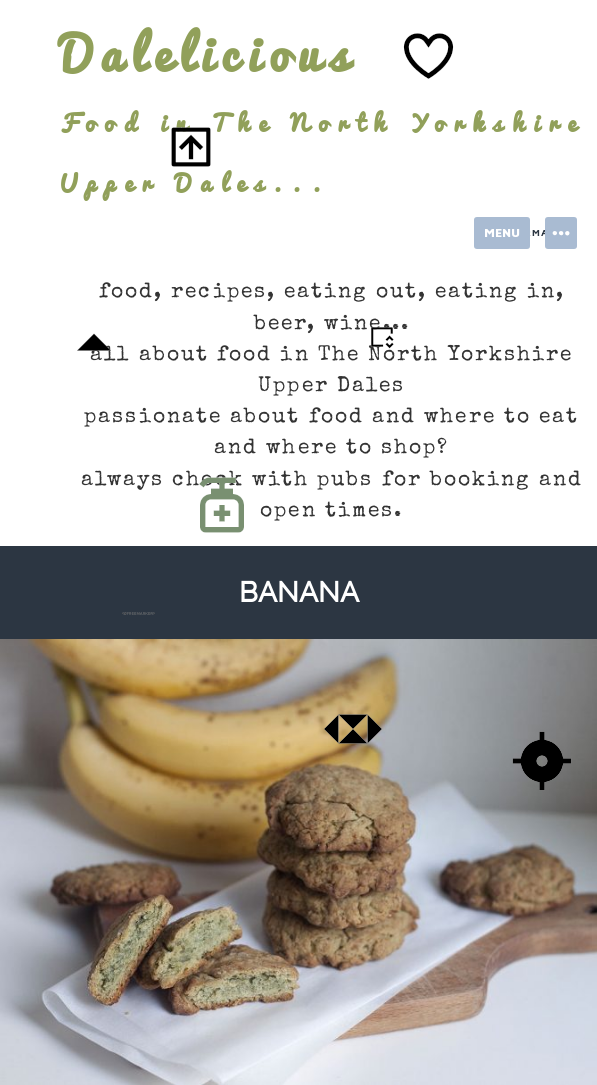  Describe the element at coordinates (138, 613) in the screenshot. I see `apache freemarker template engine logo` at that location.